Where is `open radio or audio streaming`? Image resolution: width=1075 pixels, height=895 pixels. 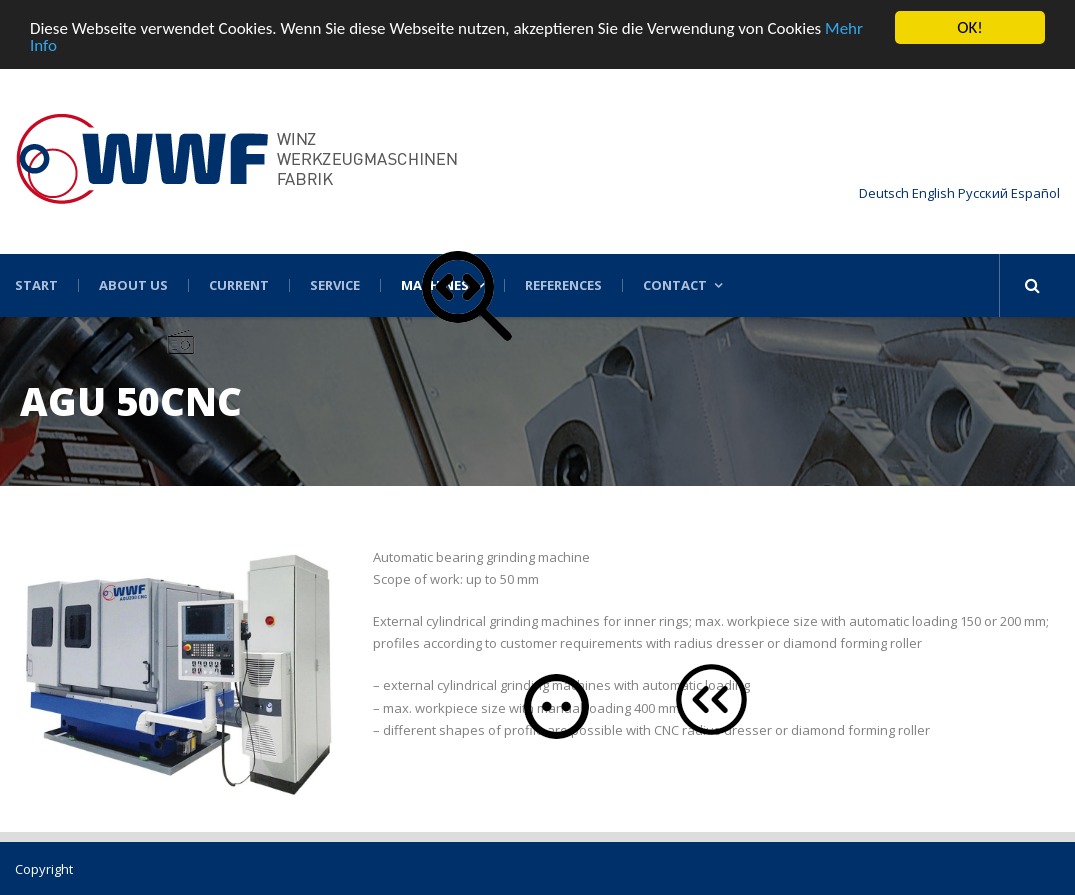 open radio or audio streaming is located at coordinates (181, 344).